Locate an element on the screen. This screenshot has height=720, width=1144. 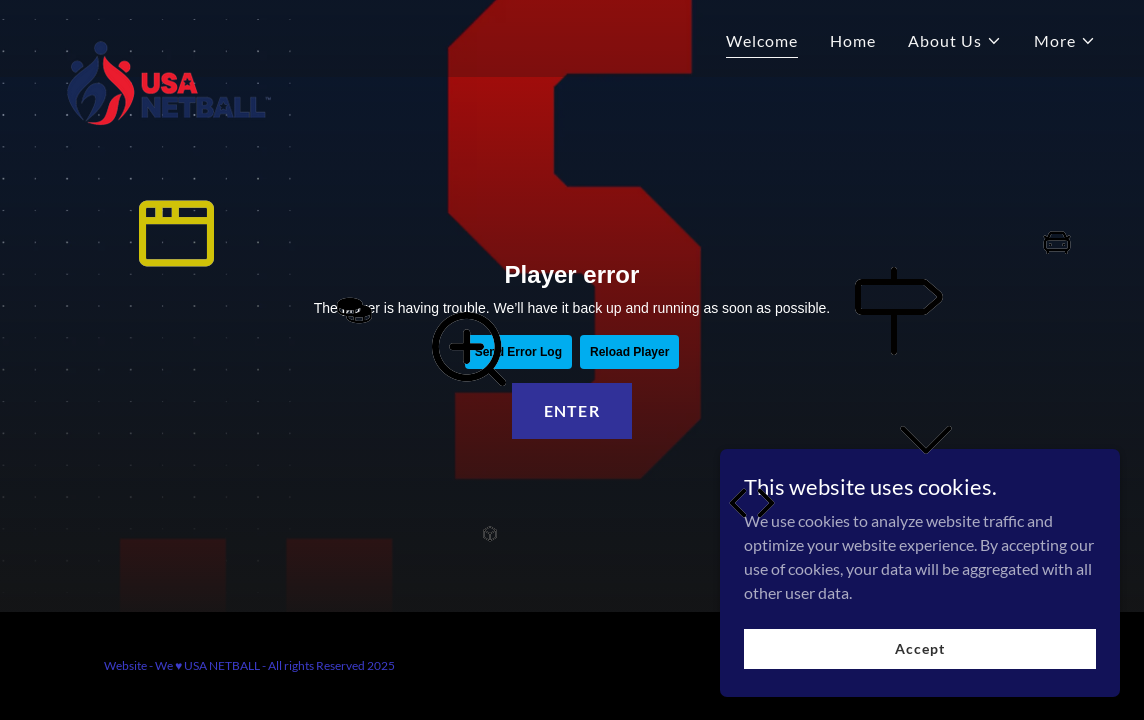
access vehicle or car-related settings is located at coordinates (1057, 242).